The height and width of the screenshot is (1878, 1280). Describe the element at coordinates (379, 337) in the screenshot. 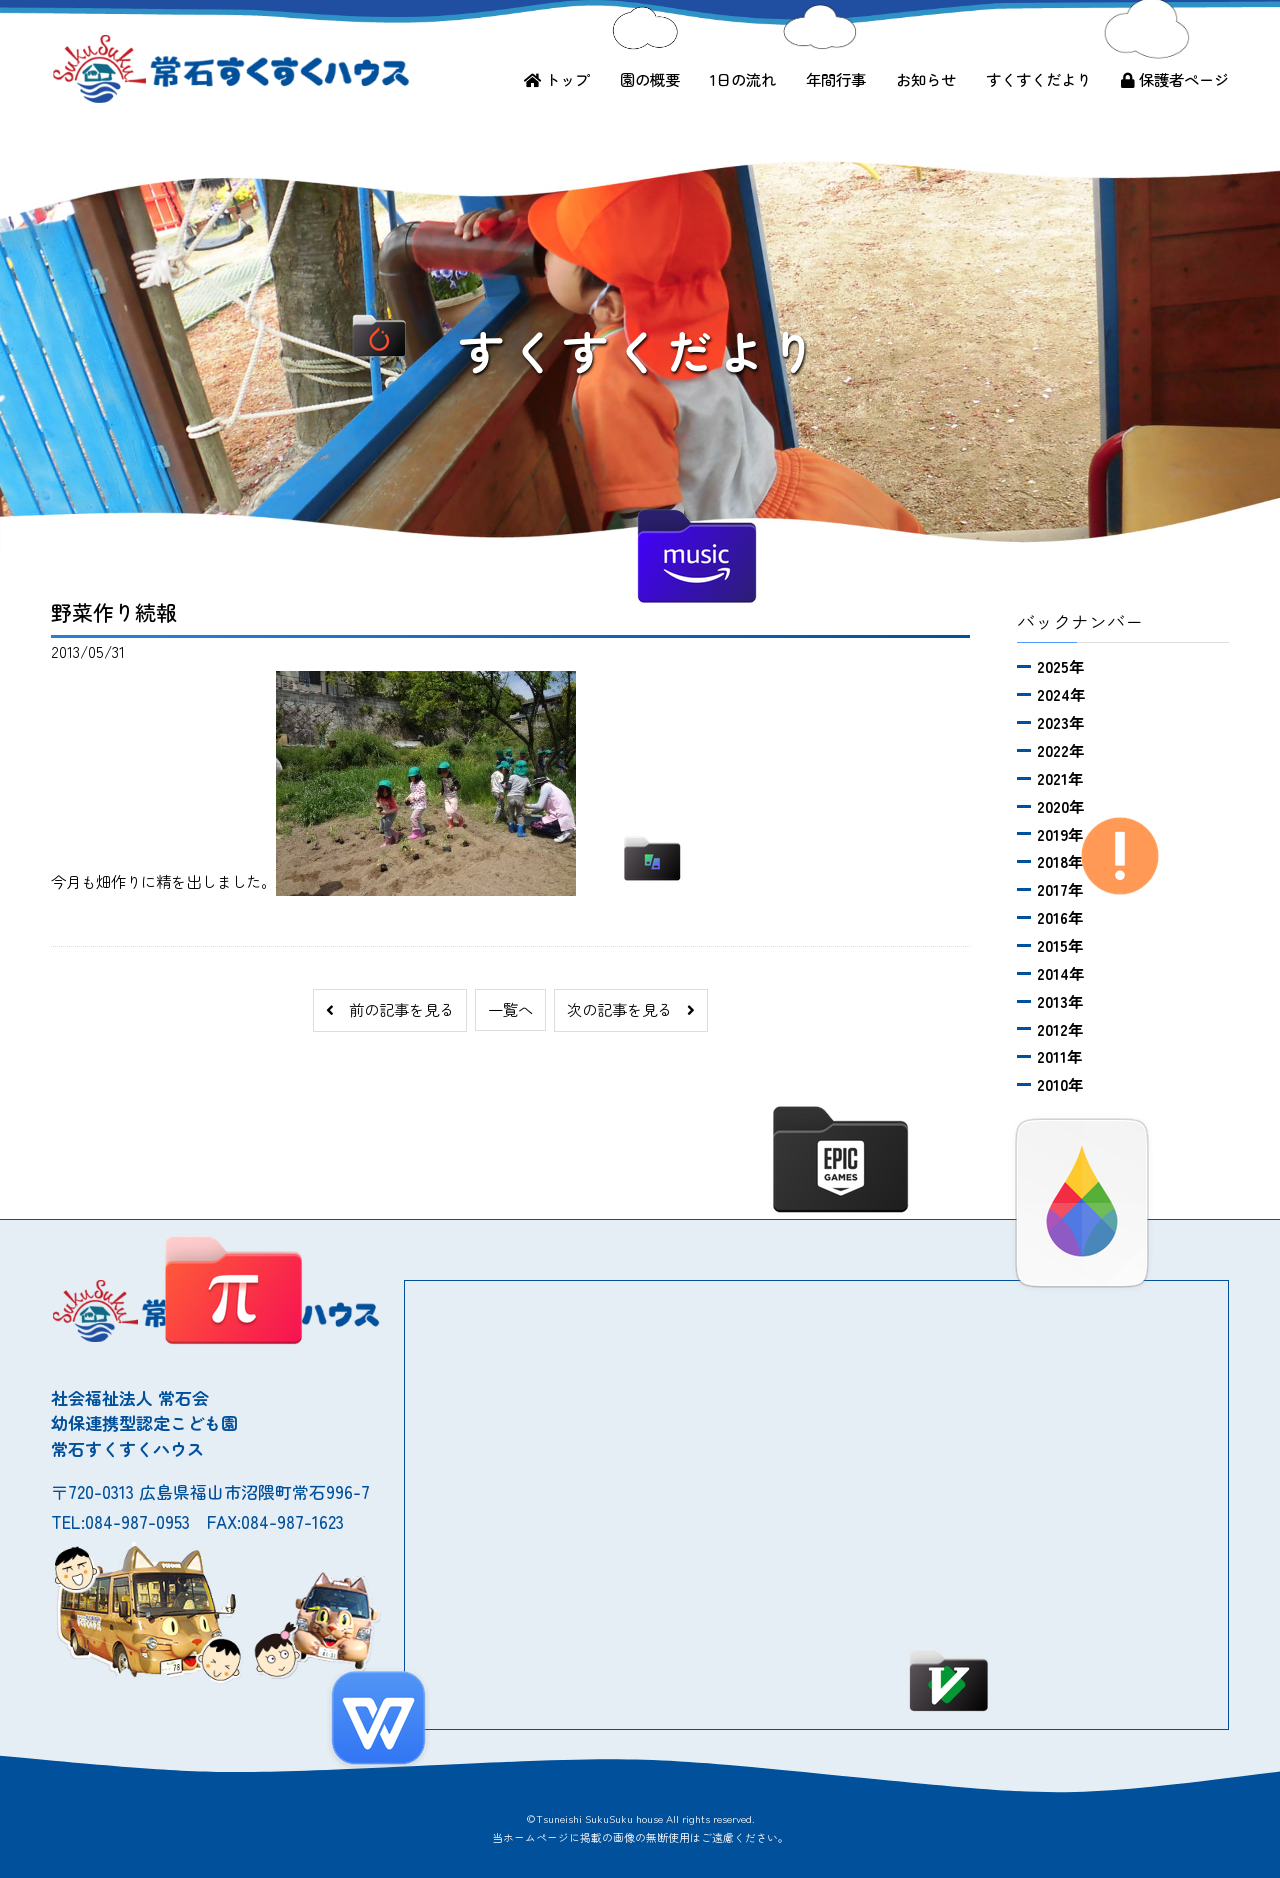

I see `open pytorch project folder` at that location.